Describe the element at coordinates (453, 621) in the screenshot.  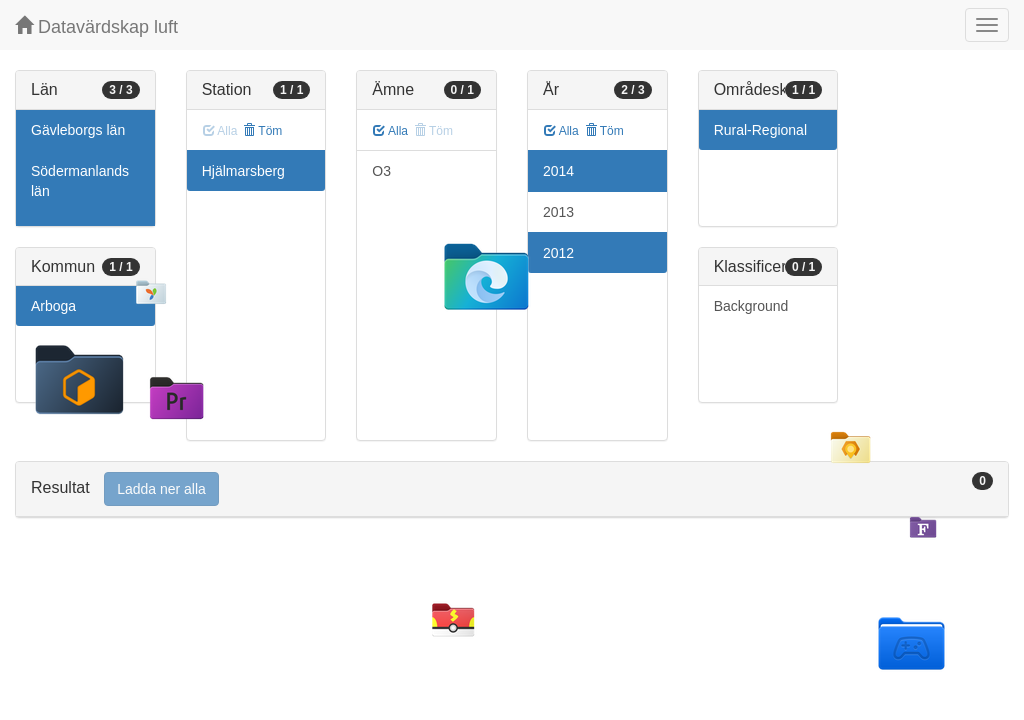
I see `folder for pokémon-related files or game assets` at that location.